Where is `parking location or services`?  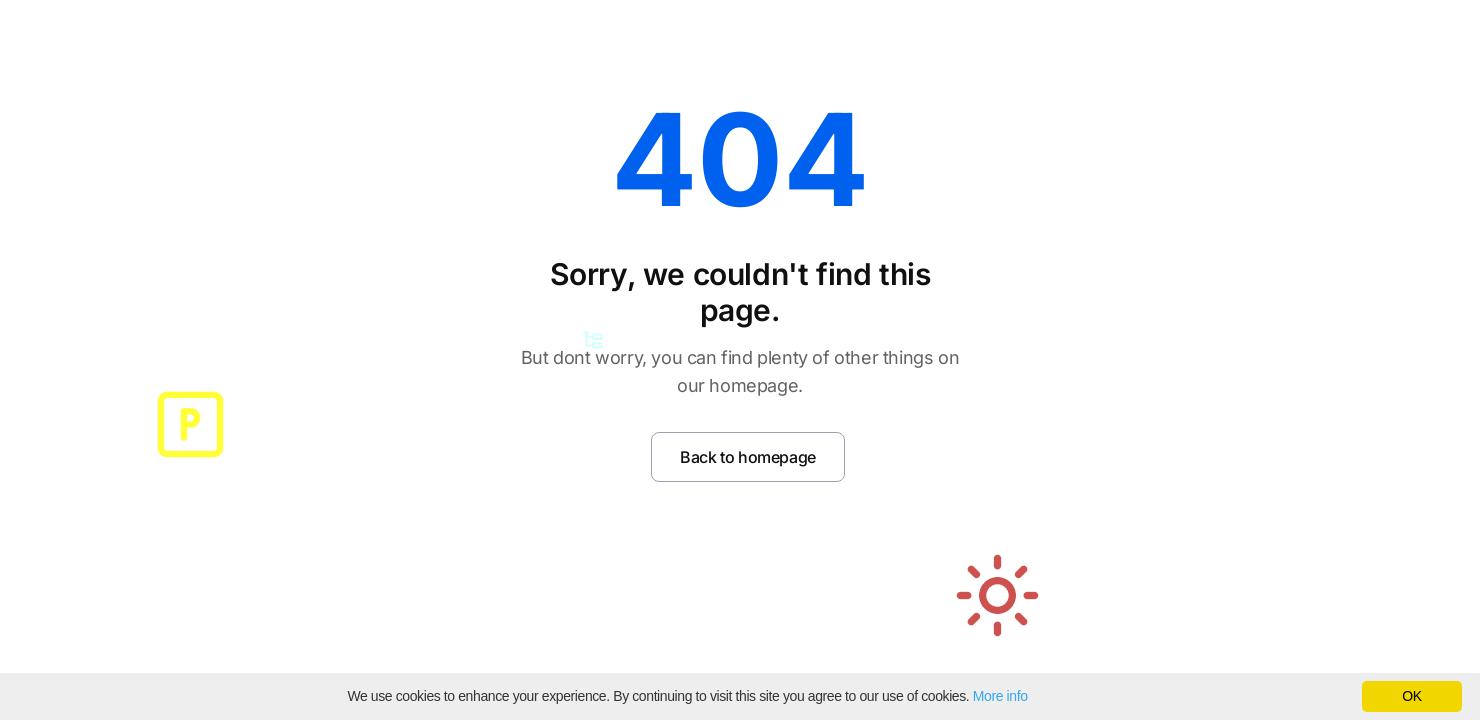
parking location or services is located at coordinates (190, 424).